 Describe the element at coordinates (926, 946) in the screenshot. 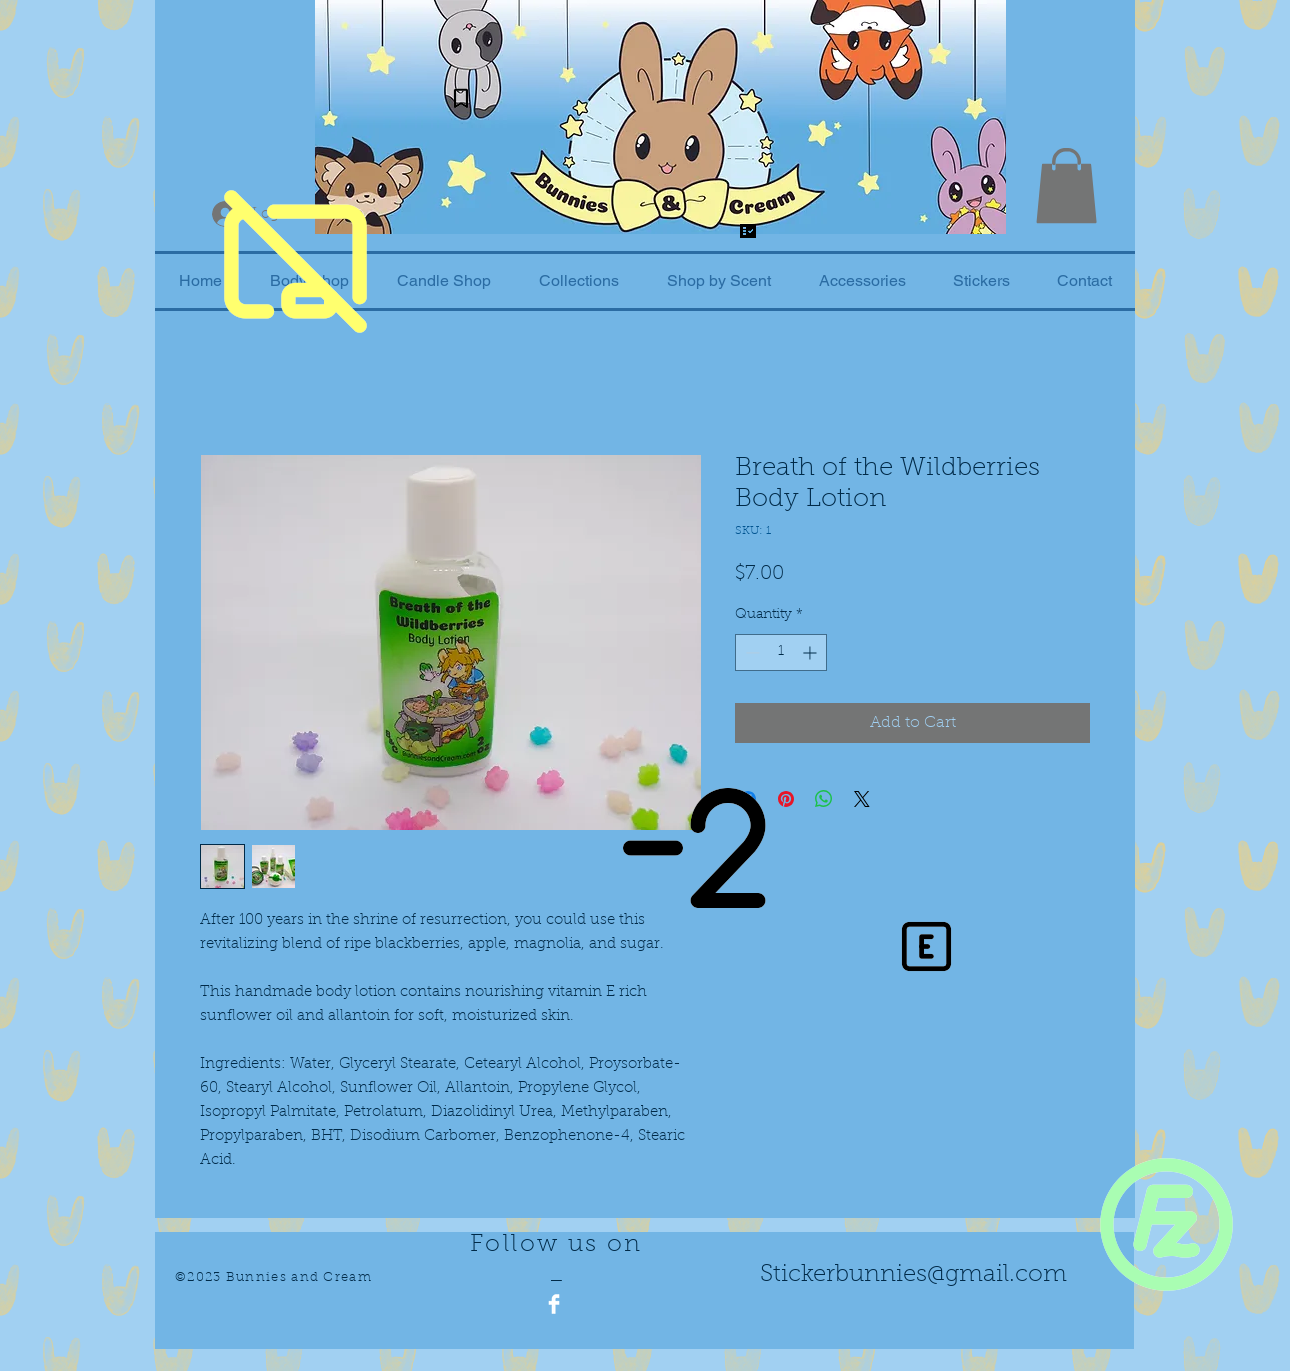

I see `indicates an "E" rating or classification` at that location.